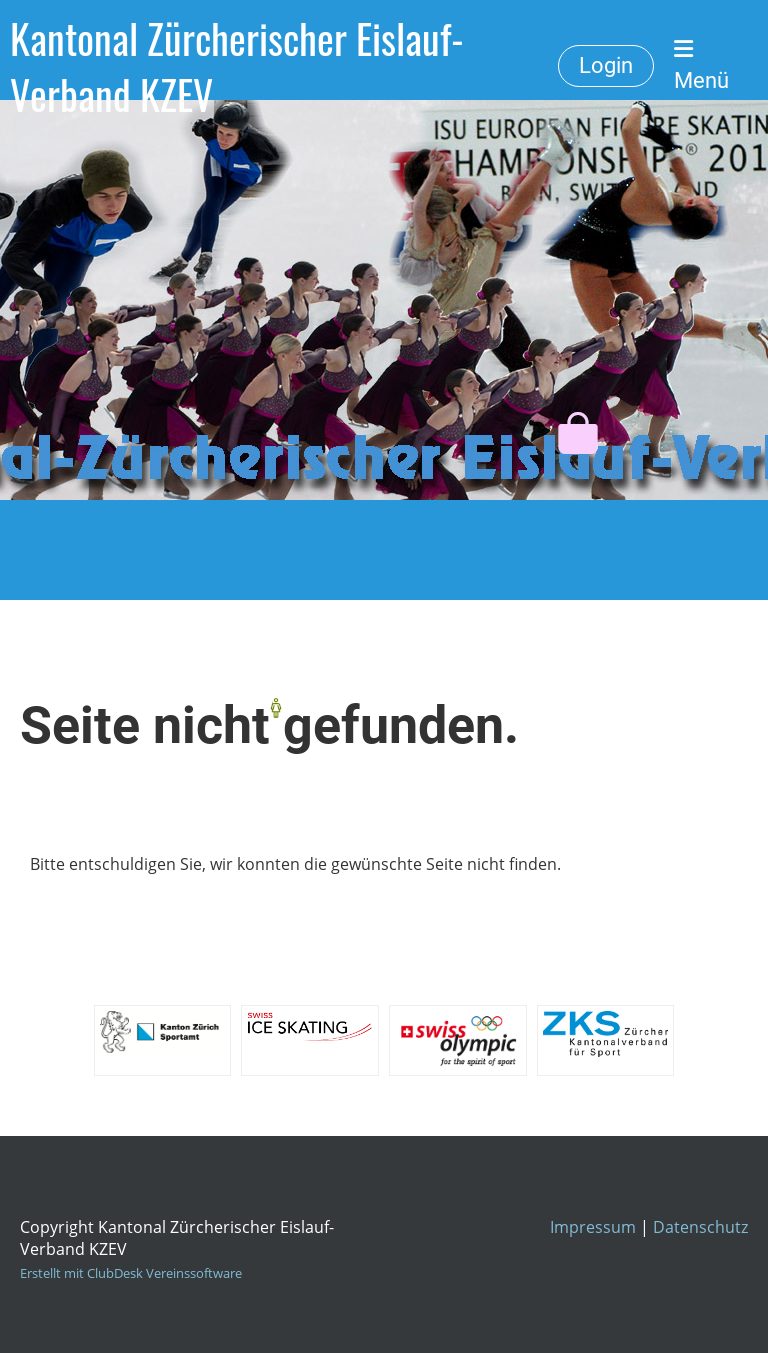 The image size is (768, 1353). Describe the element at coordinates (578, 433) in the screenshot. I see `view your shopping bag` at that location.